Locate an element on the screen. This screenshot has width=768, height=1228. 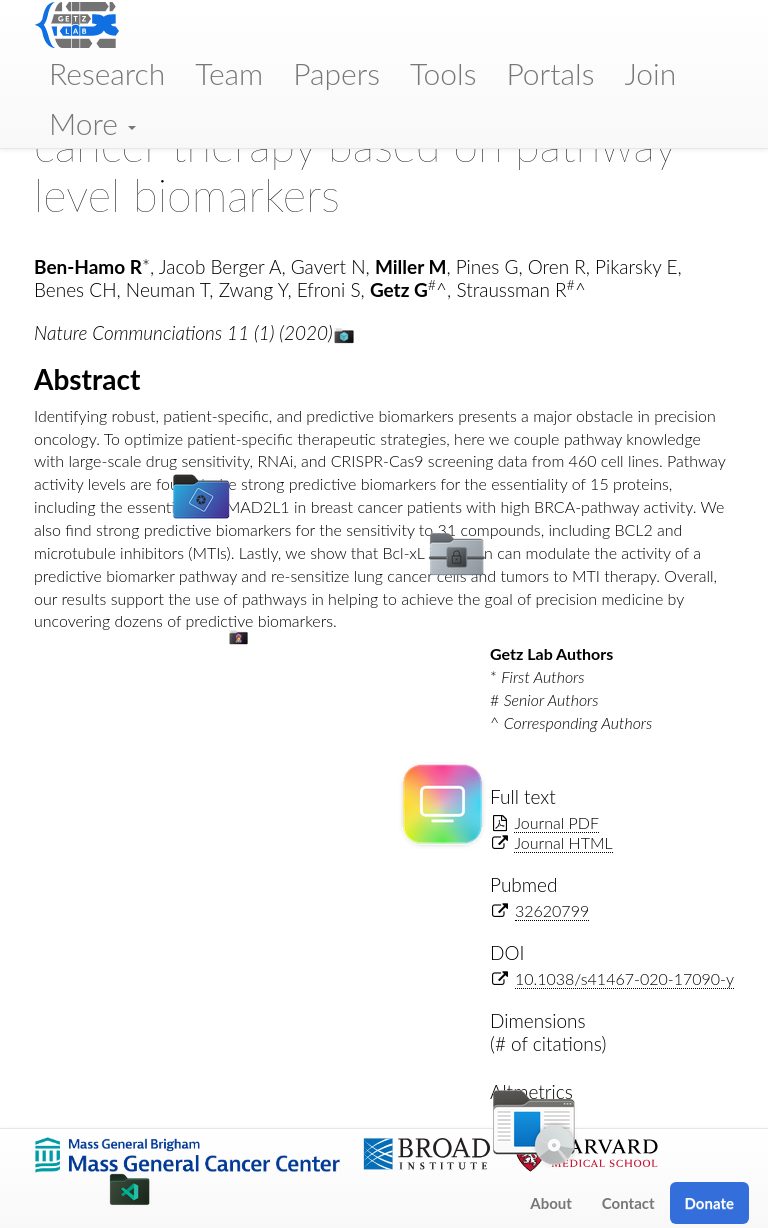
open folder containing program executables is located at coordinates (533, 1124).